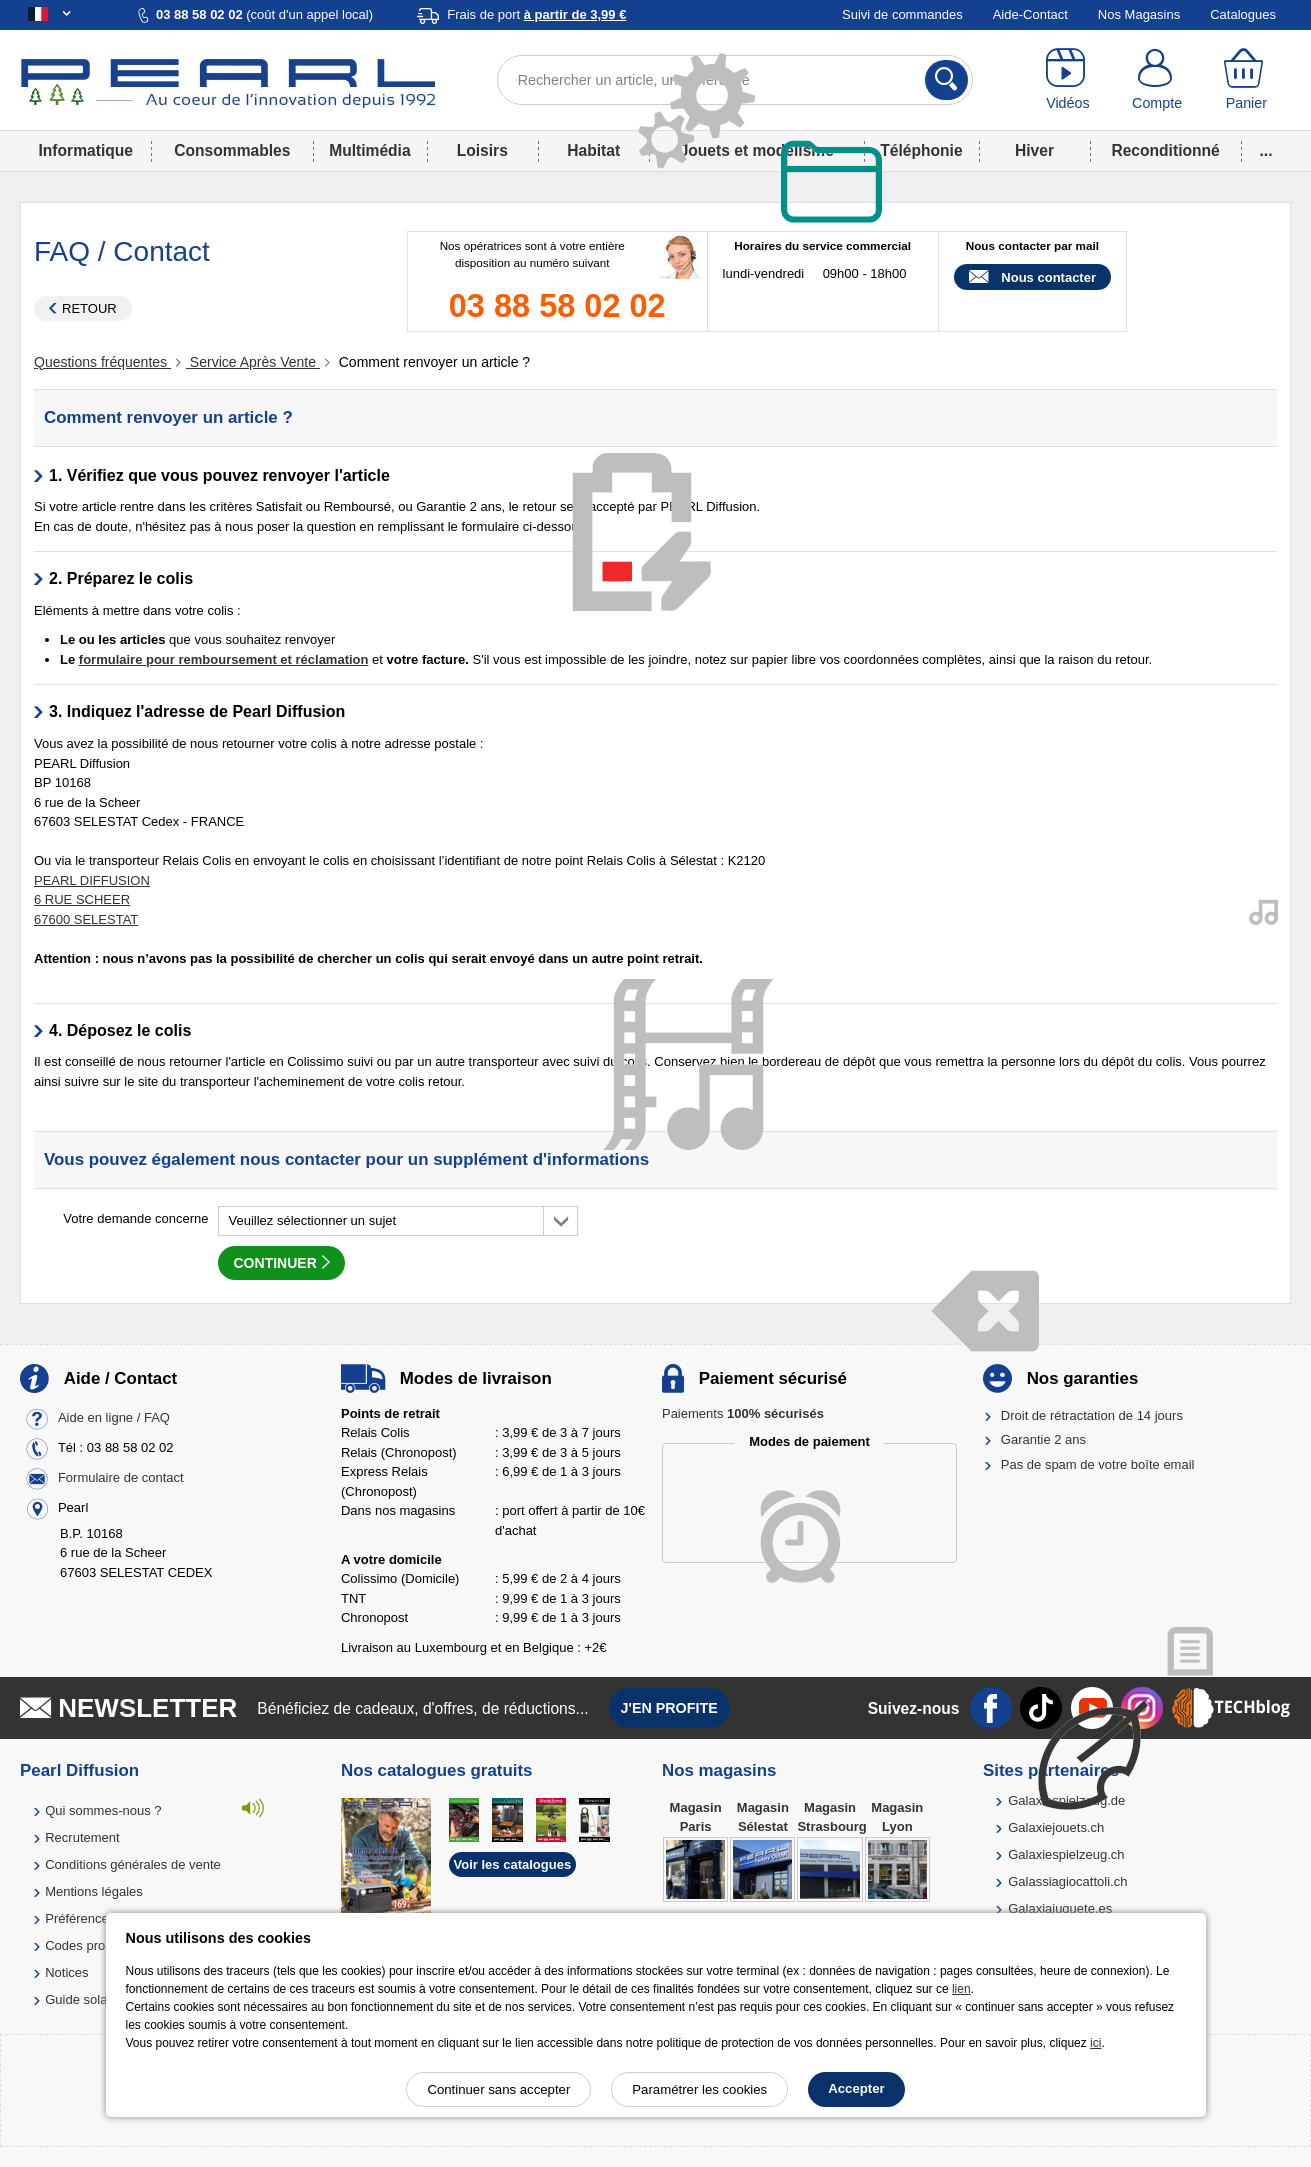 This screenshot has width=1311, height=2167. I want to click on indicates low battery while charging, so click(632, 532).